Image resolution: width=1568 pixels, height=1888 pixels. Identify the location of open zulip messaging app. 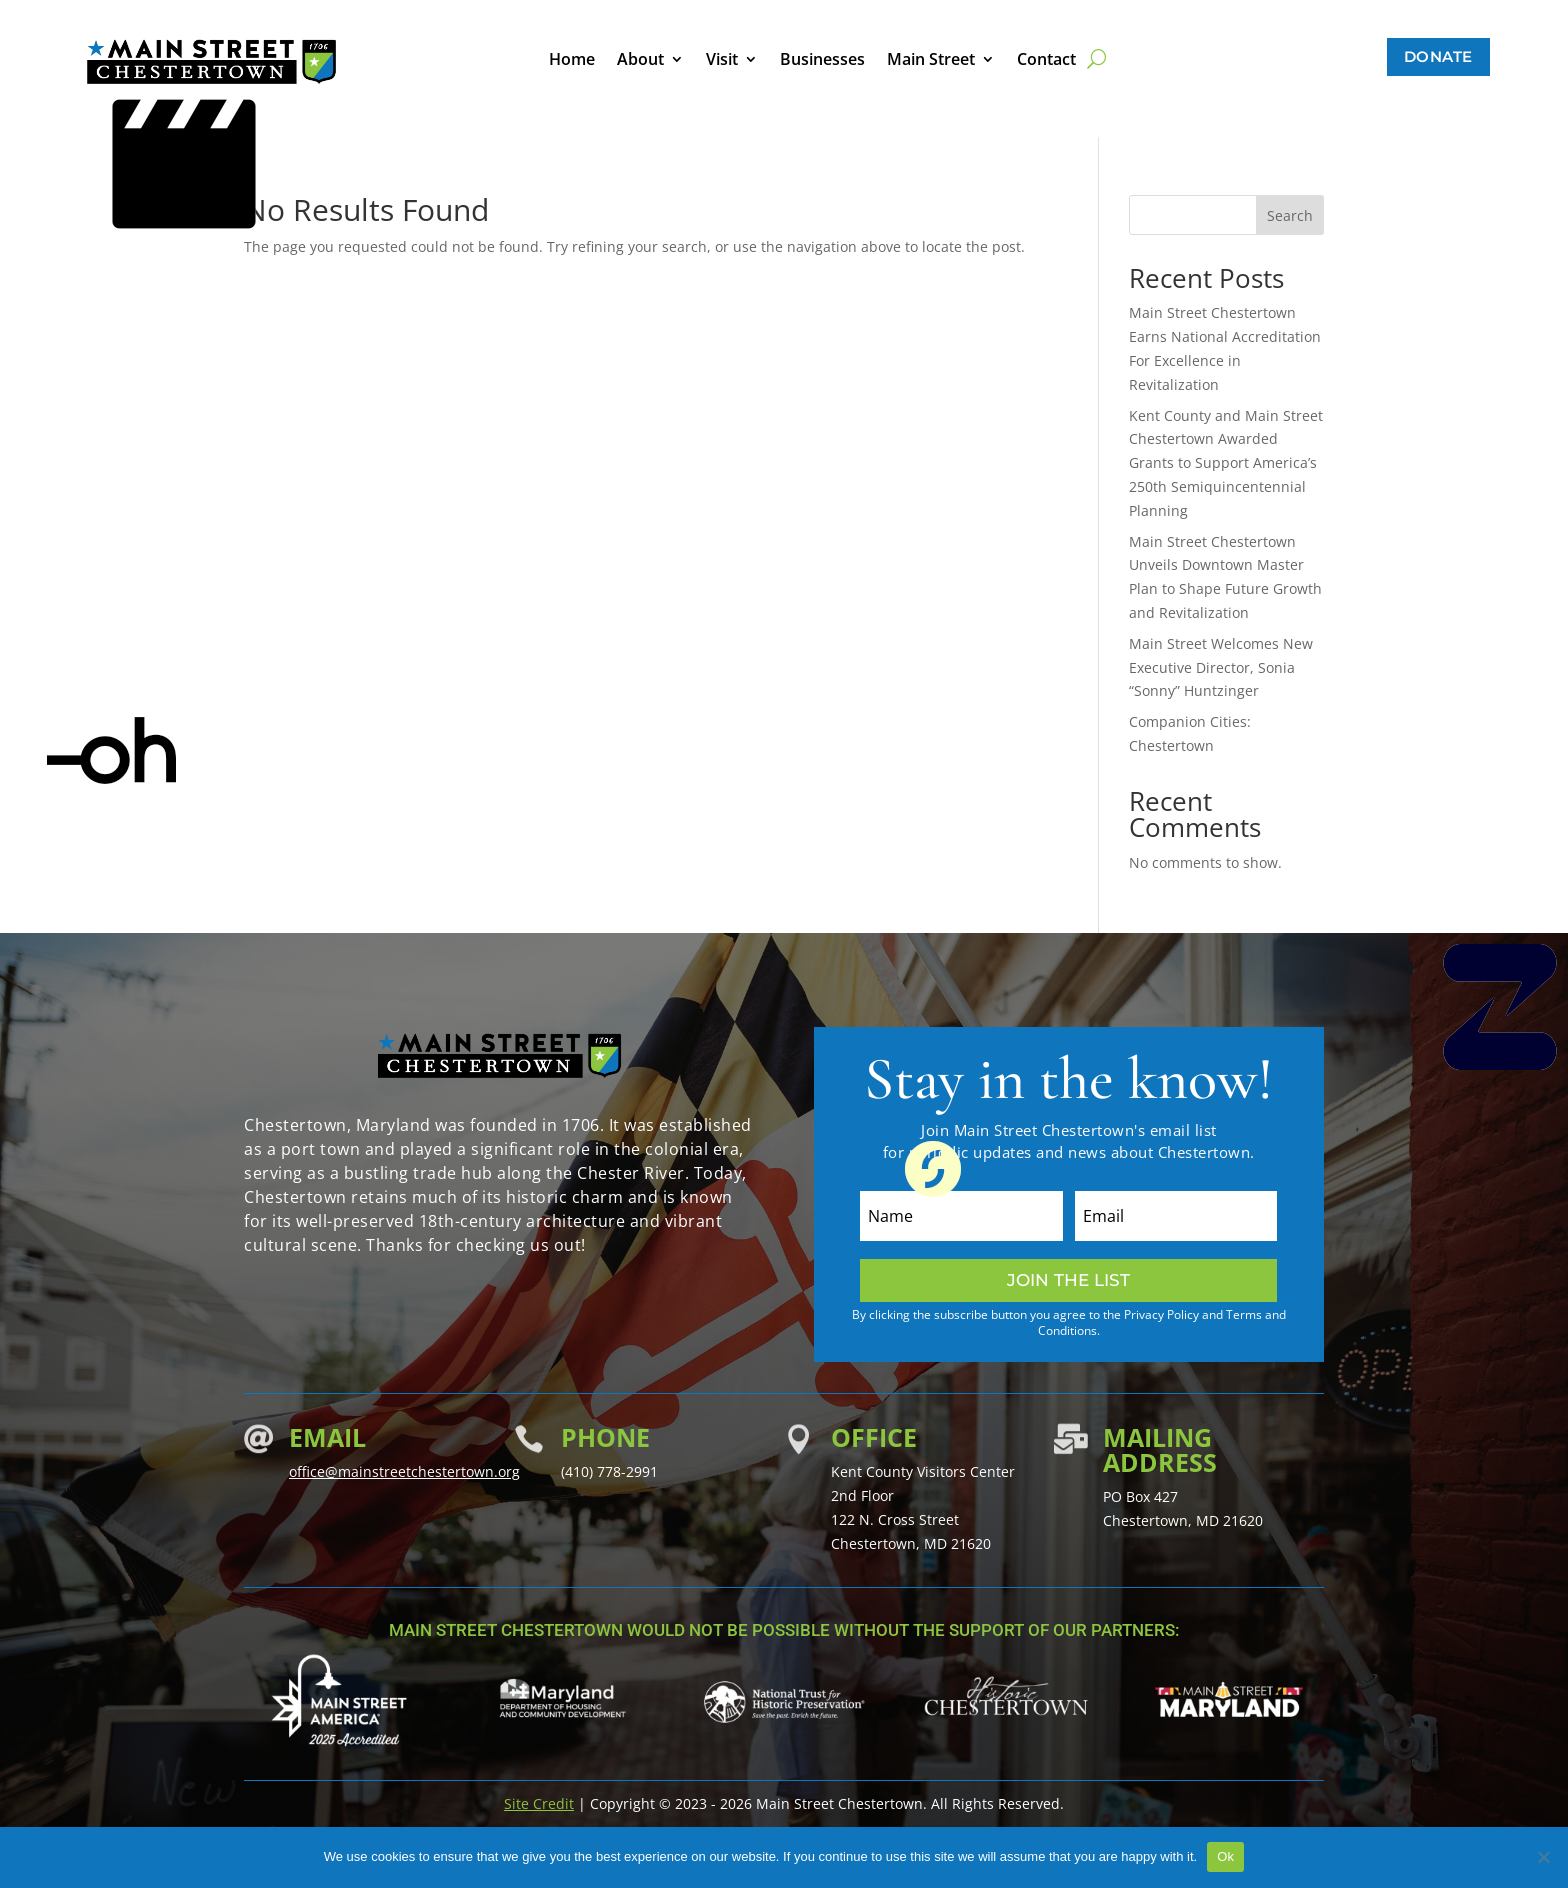
(1500, 1007).